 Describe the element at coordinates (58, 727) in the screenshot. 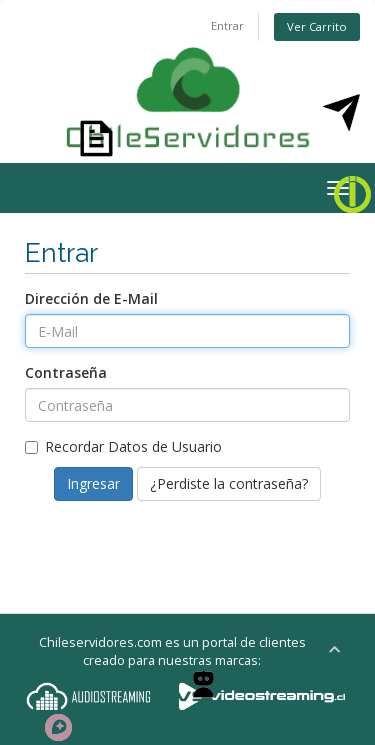

I see `mapbox branding or attribution` at that location.